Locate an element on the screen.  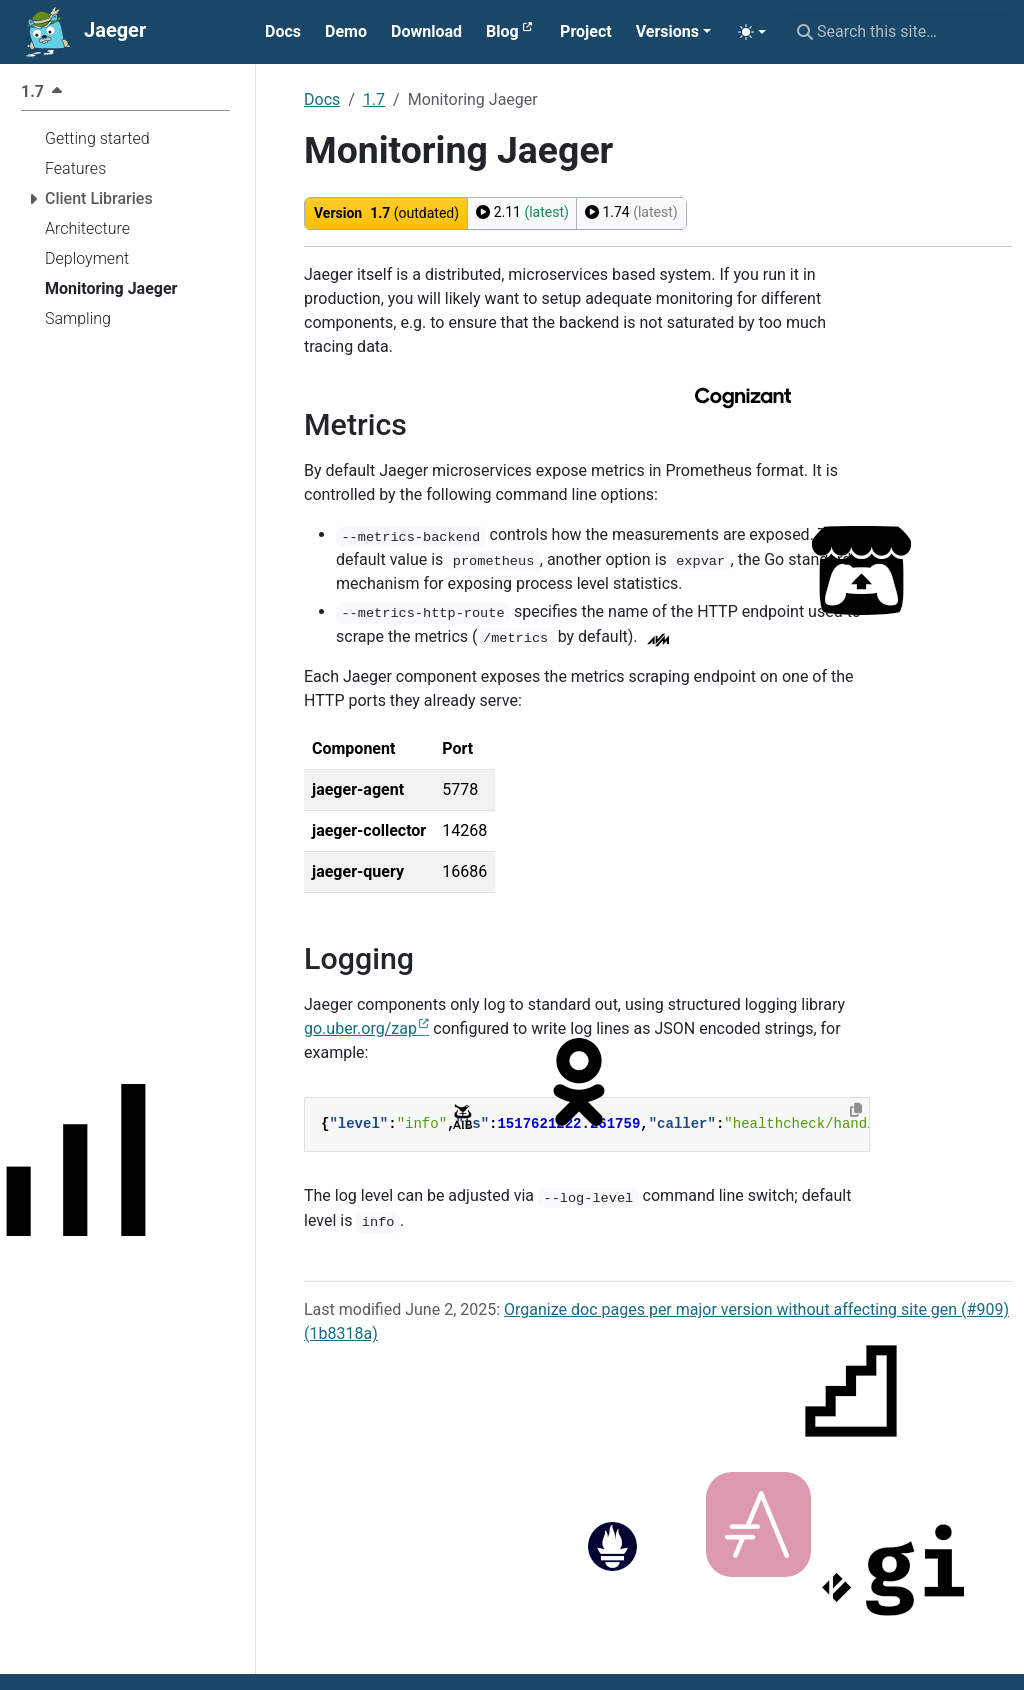
asciidoctor documentation tool logo is located at coordinates (758, 1524).